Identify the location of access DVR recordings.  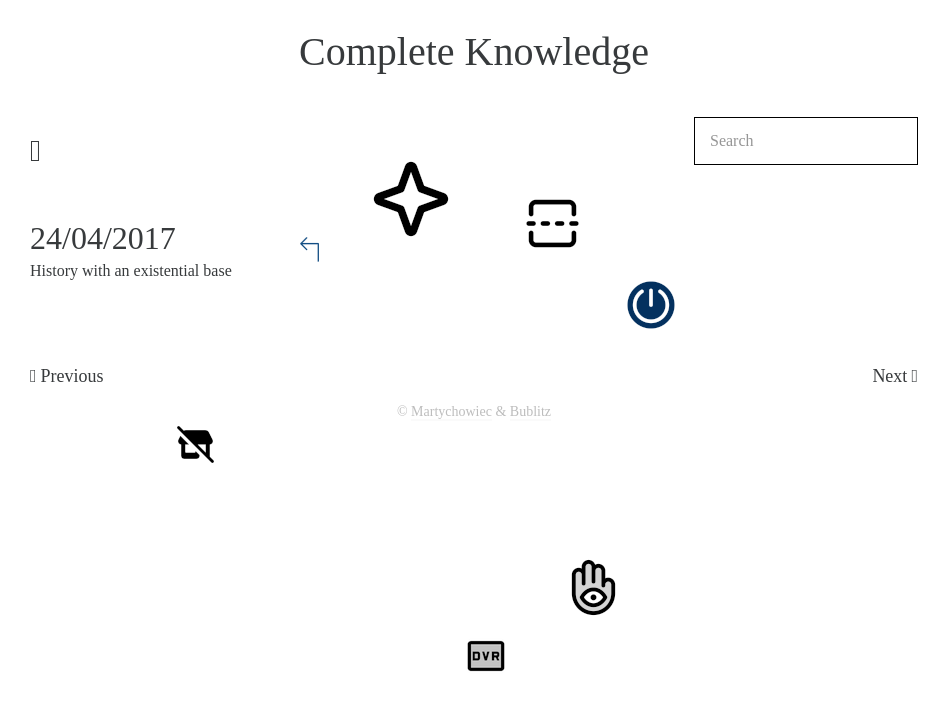
(486, 656).